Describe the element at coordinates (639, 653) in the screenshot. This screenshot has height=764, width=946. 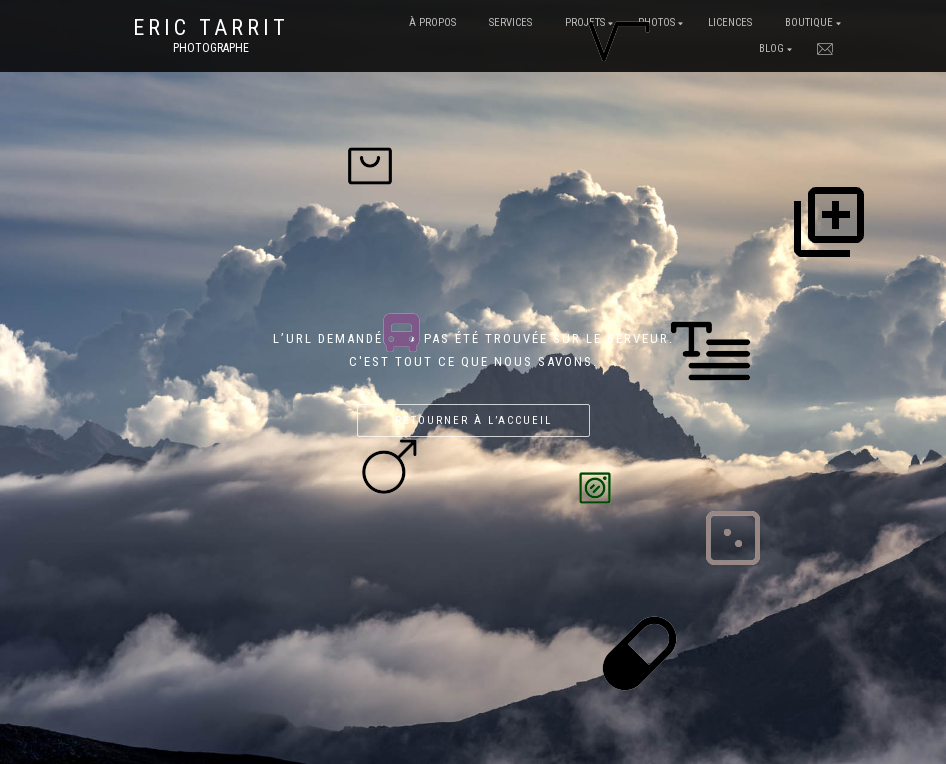
I see `access medication reminders or health settings` at that location.